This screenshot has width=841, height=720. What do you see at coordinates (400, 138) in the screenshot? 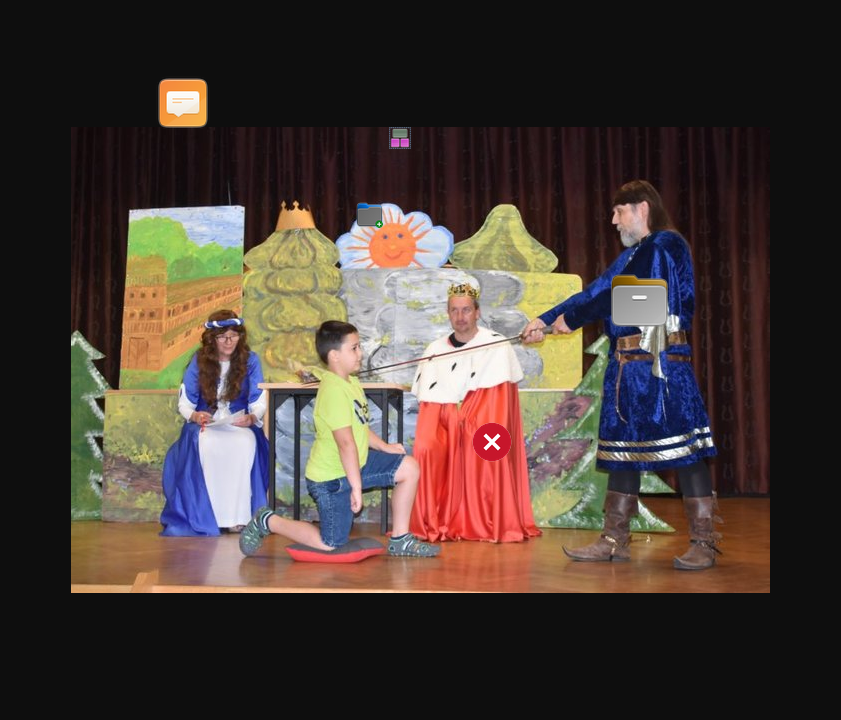
I see `select all items in the current view` at bounding box center [400, 138].